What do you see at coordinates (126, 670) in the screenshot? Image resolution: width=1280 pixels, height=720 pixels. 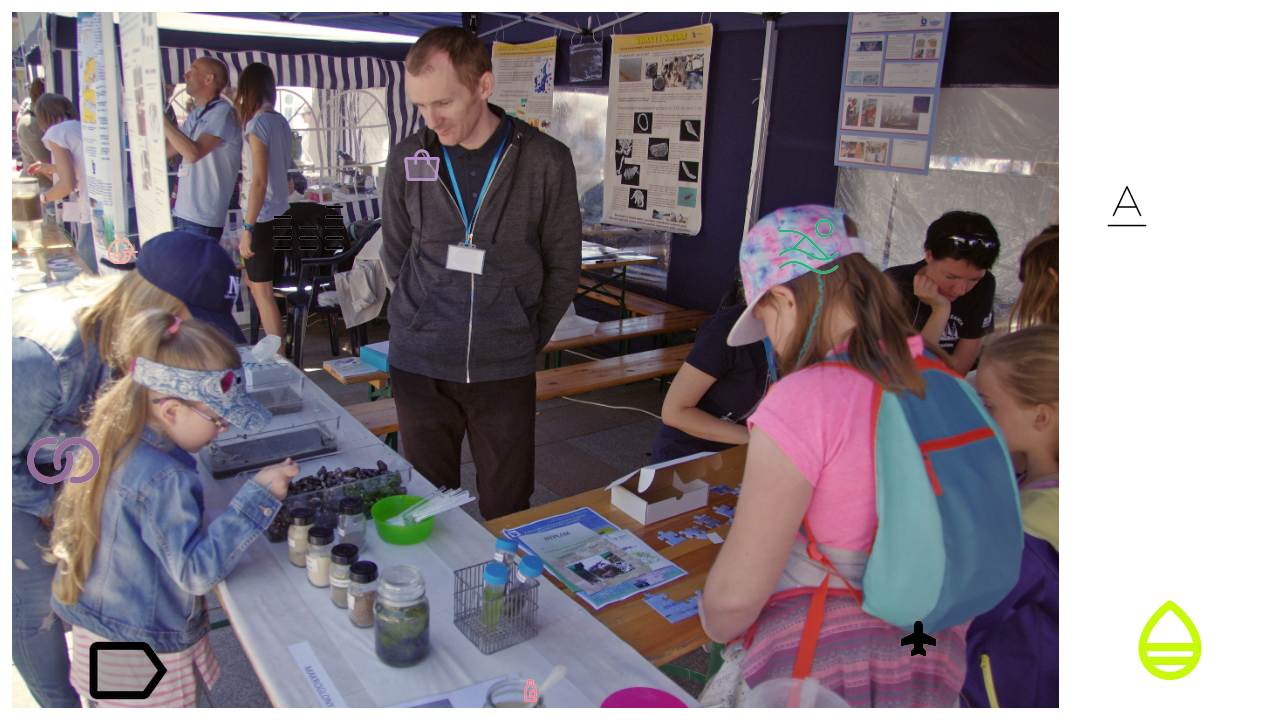 I see `add or edit a label for an item` at bounding box center [126, 670].